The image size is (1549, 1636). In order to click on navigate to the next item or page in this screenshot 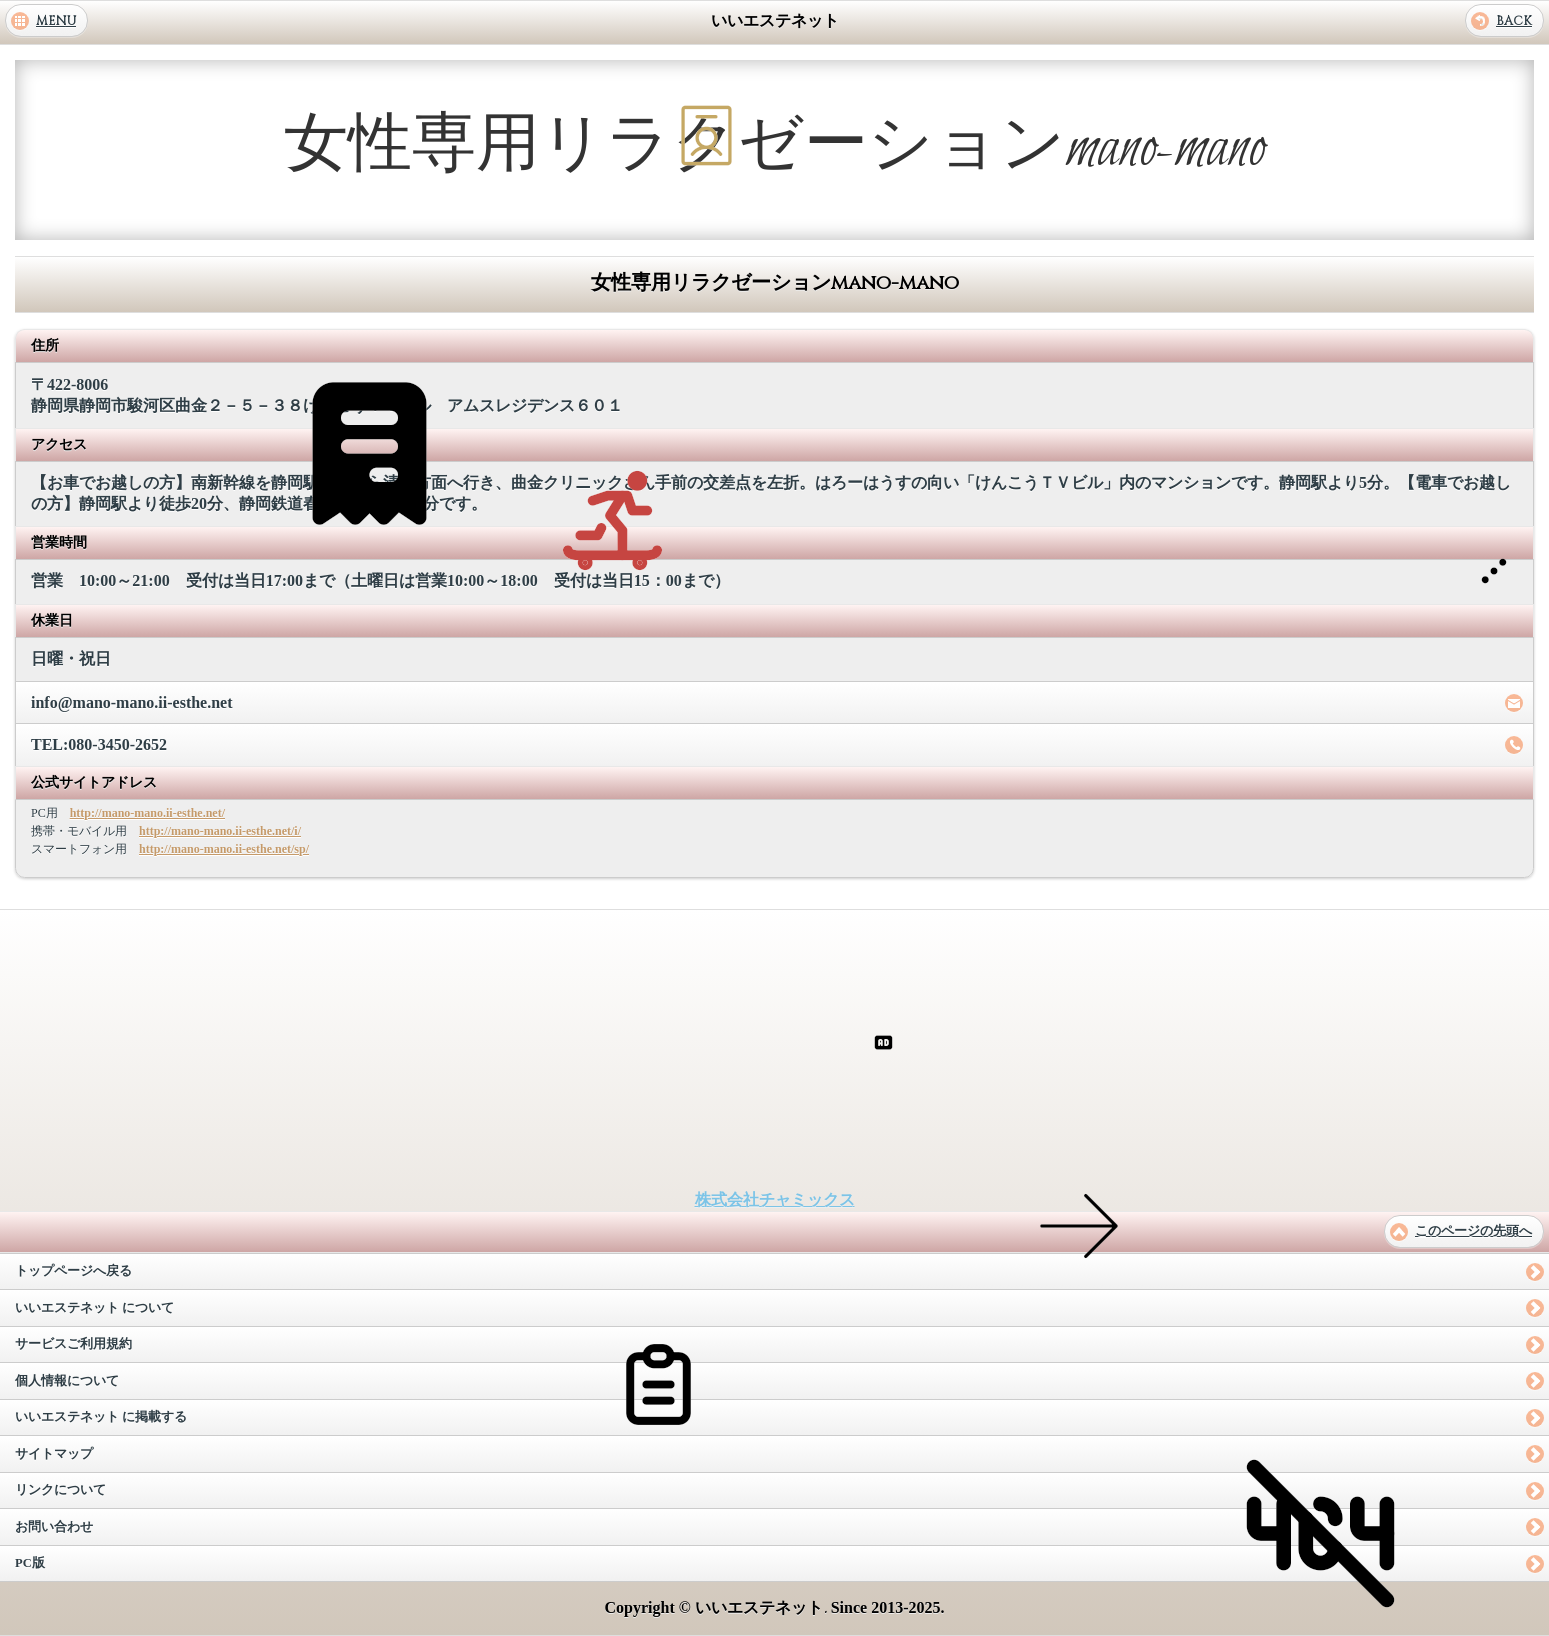, I will do `click(1079, 1226)`.